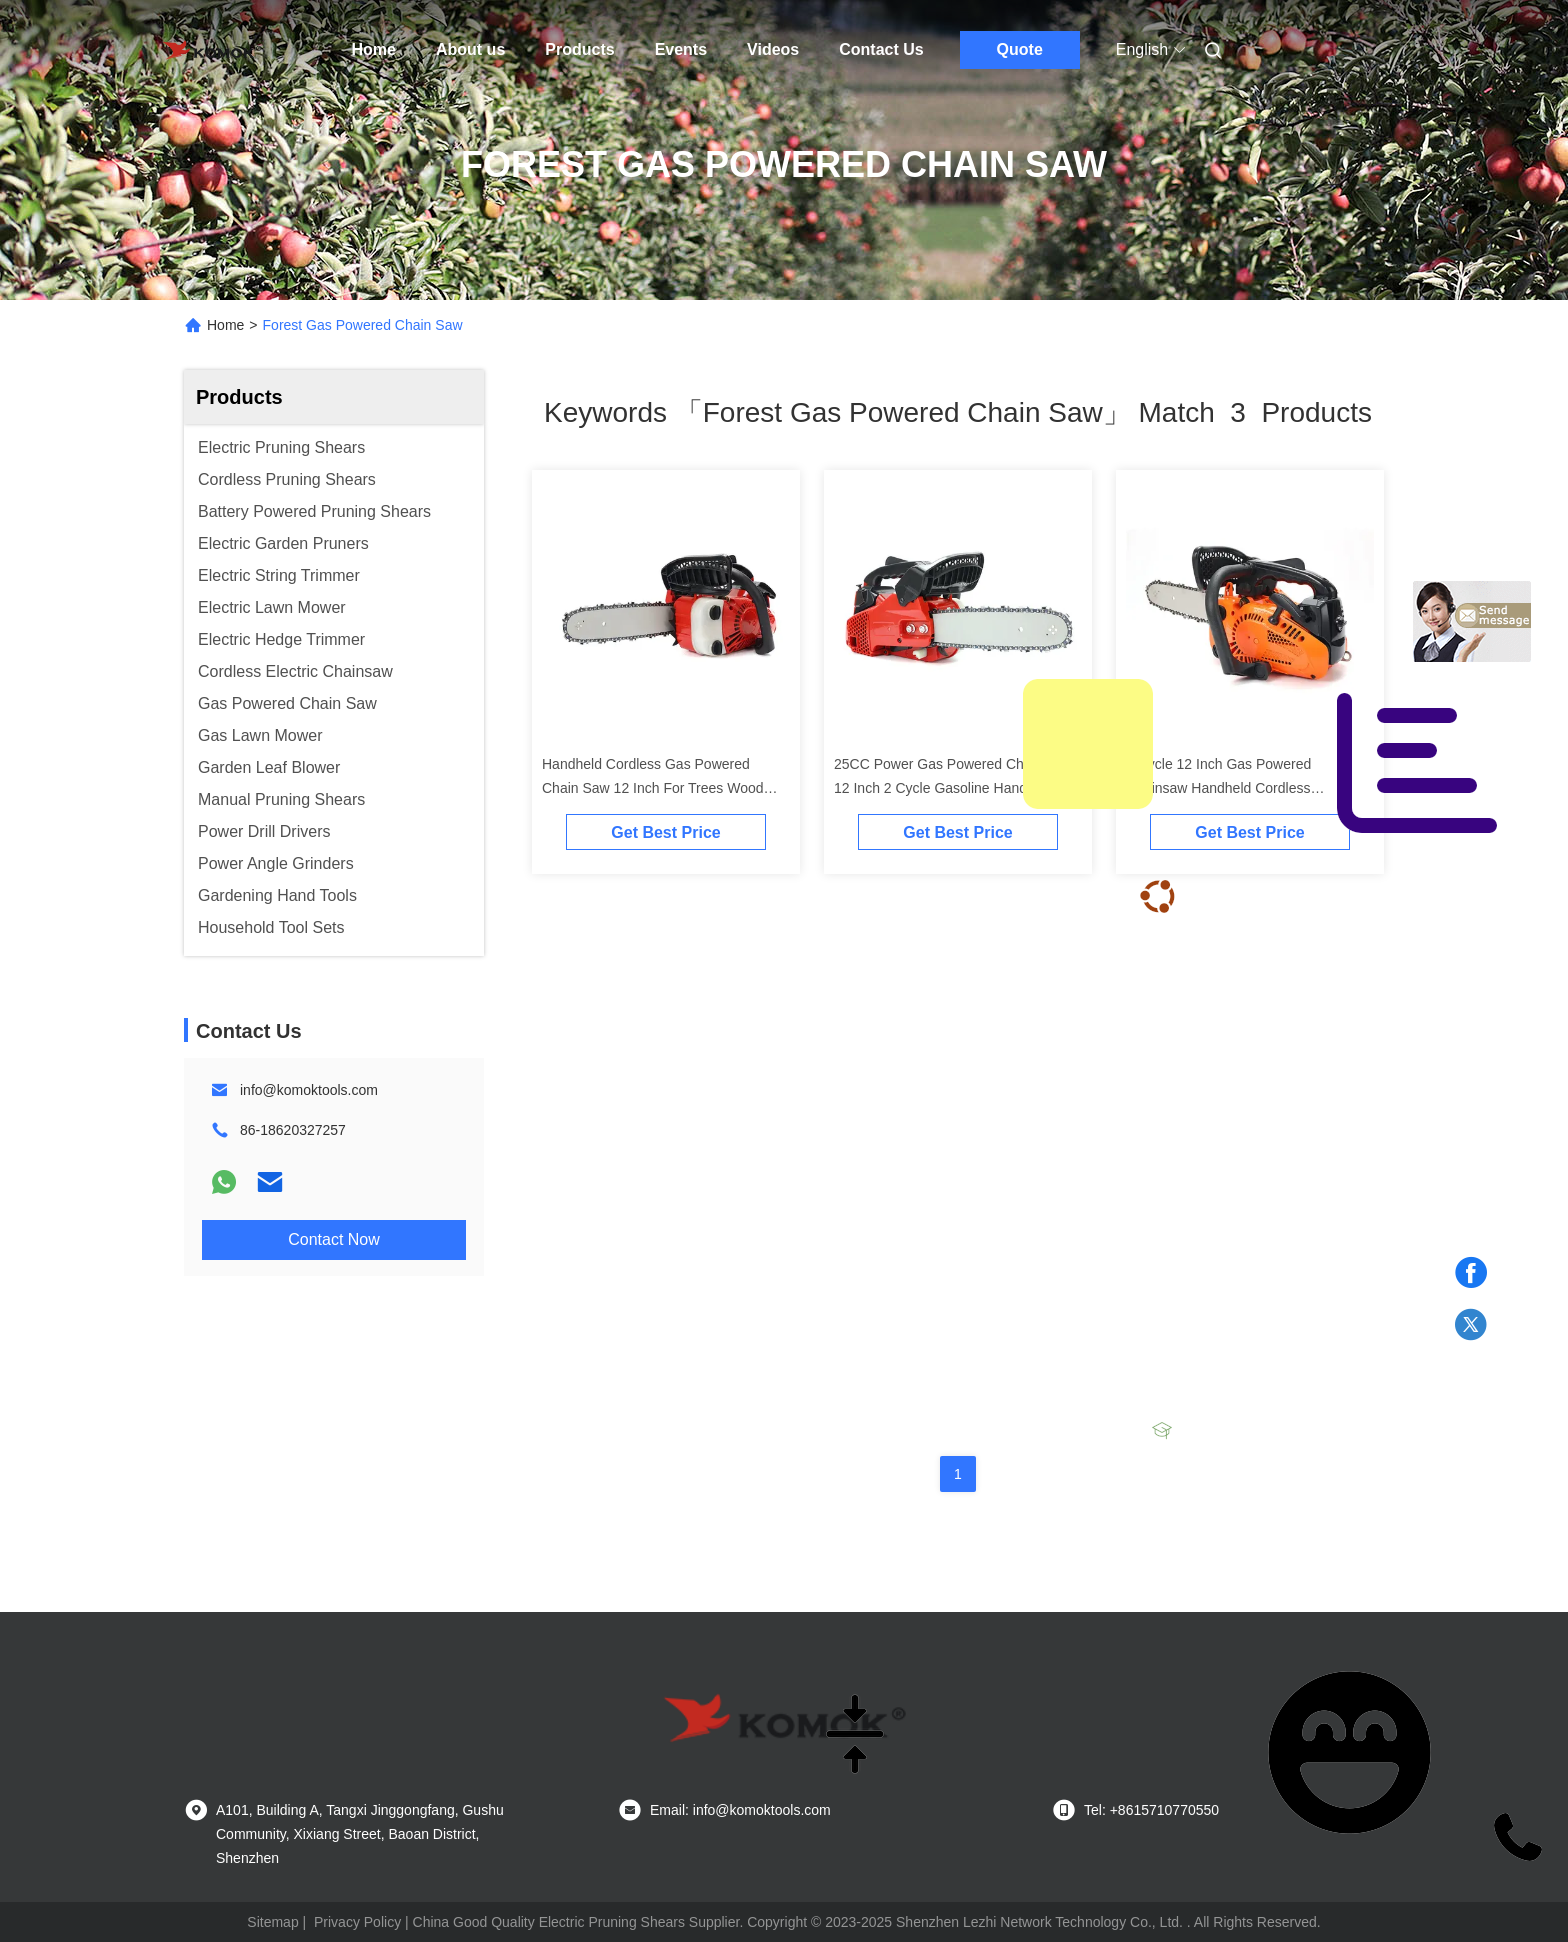 This screenshot has height=1942, width=1568. I want to click on access education or learning resources, so click(1162, 1430).